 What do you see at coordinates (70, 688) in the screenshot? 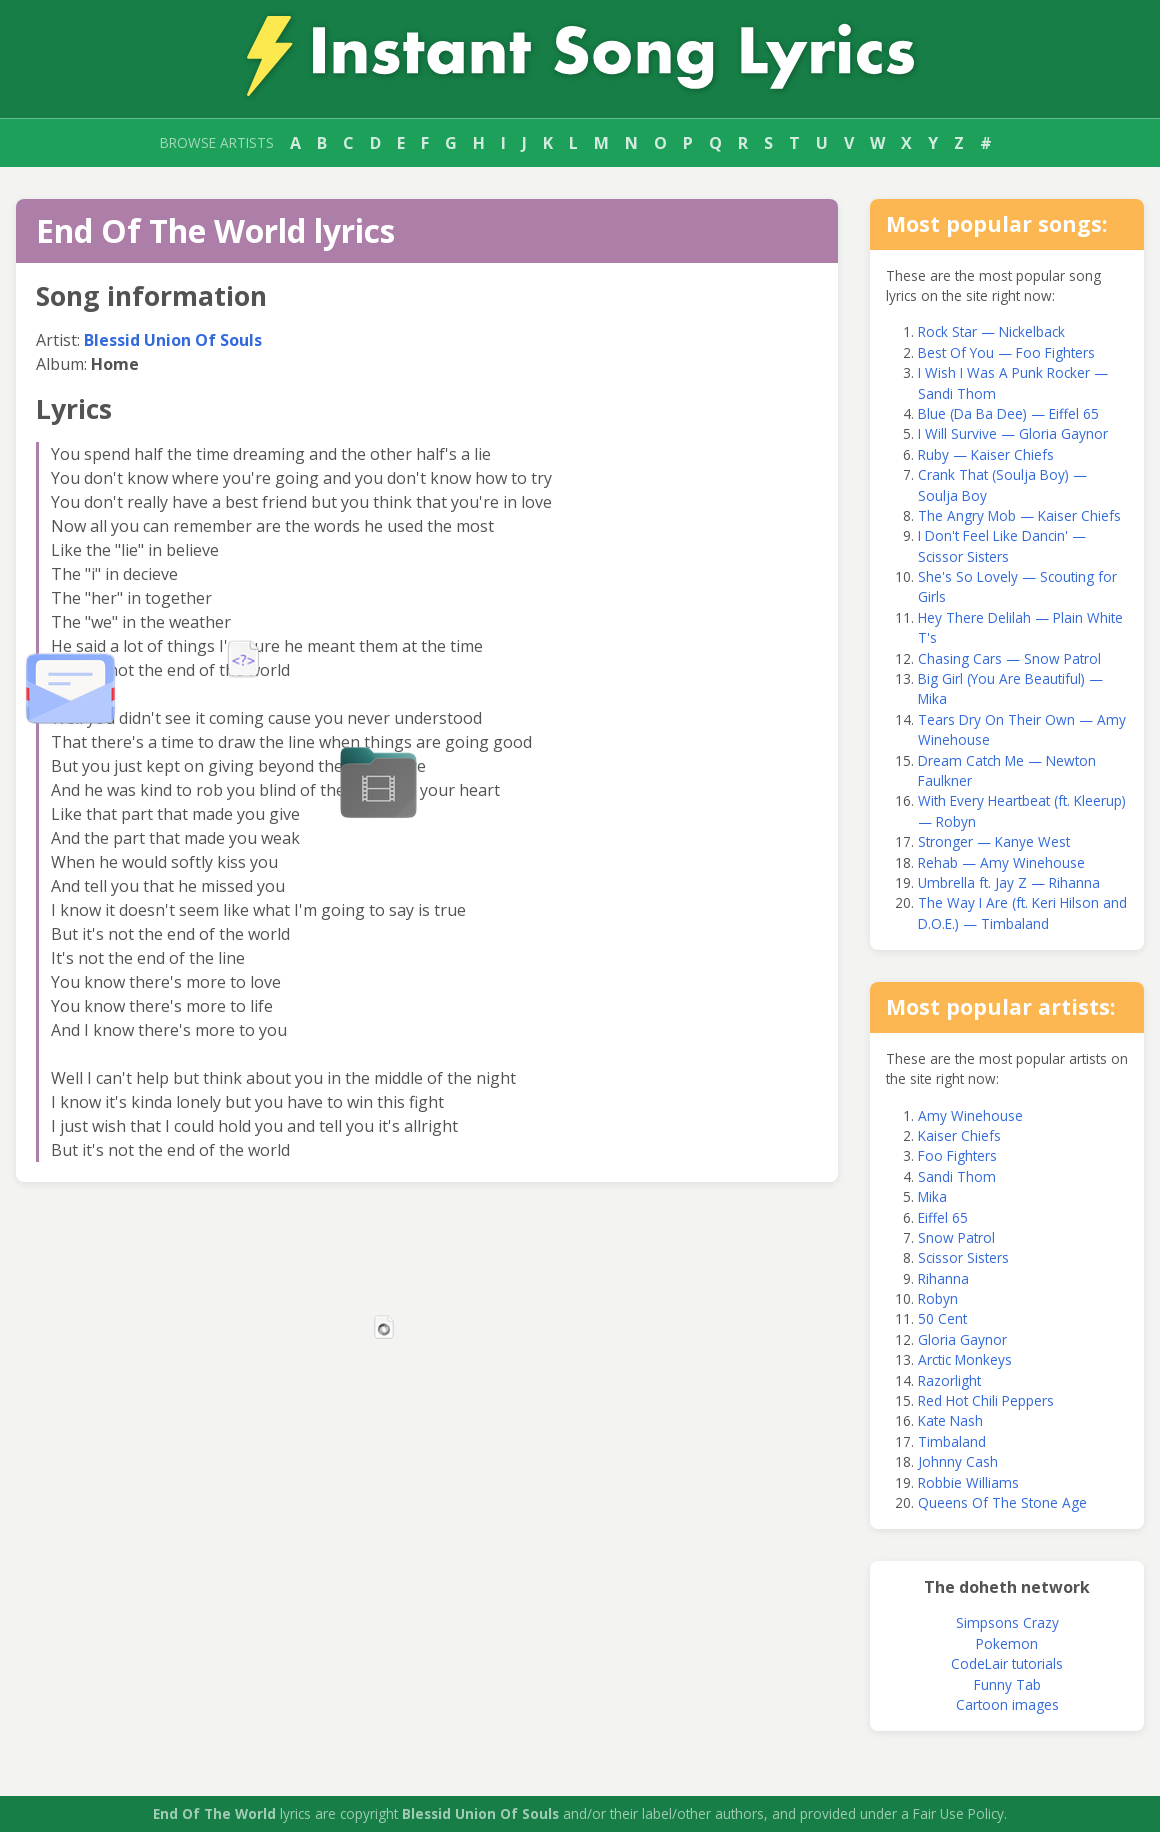
I see `open the mail application` at bounding box center [70, 688].